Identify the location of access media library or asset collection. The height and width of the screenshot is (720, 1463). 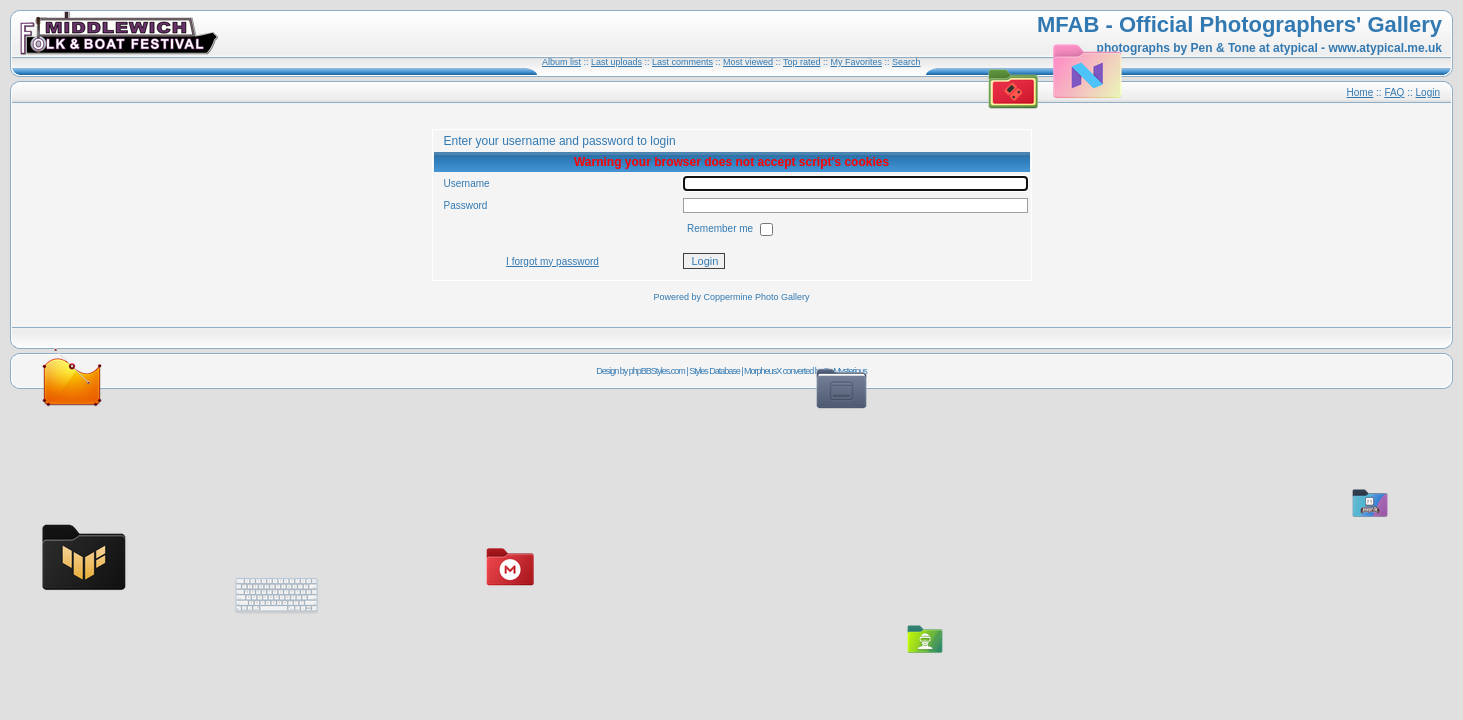
(72, 377).